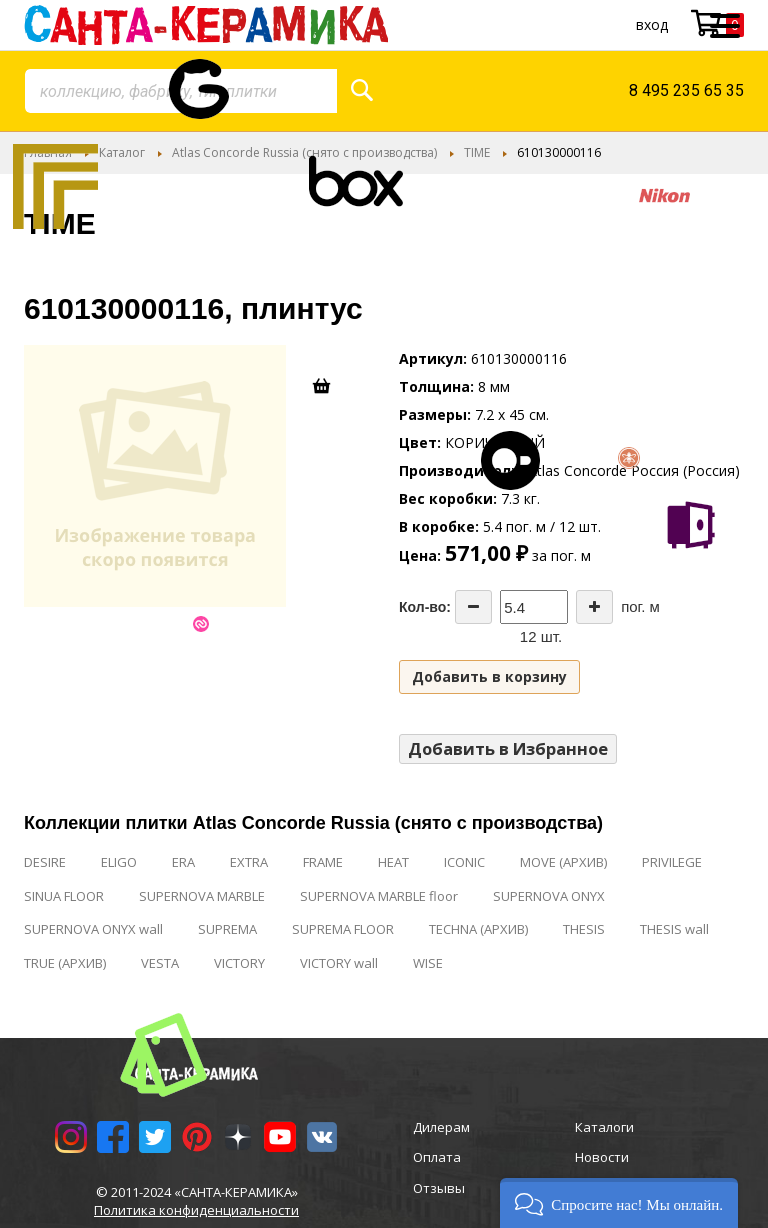  What do you see at coordinates (201, 624) in the screenshot?
I see `open authy authenticator app` at bounding box center [201, 624].